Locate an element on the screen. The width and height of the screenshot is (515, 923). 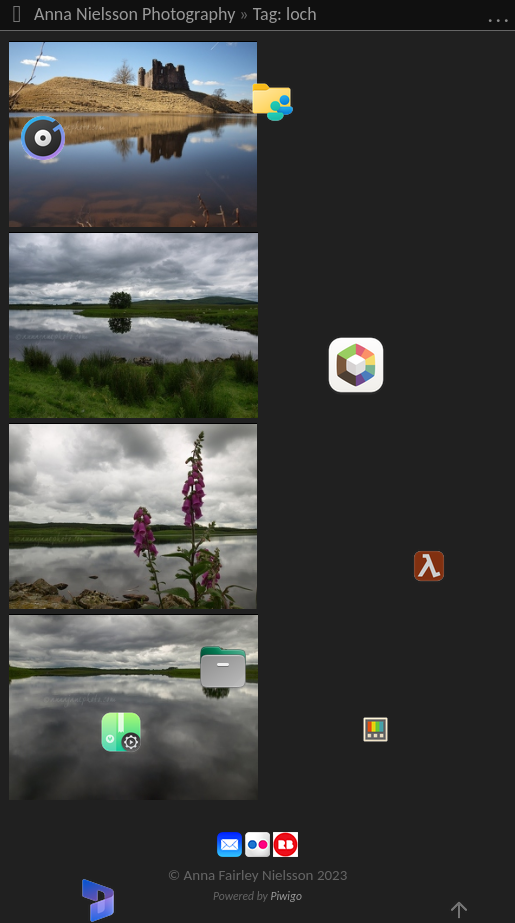
open shared folder is located at coordinates (271, 99).